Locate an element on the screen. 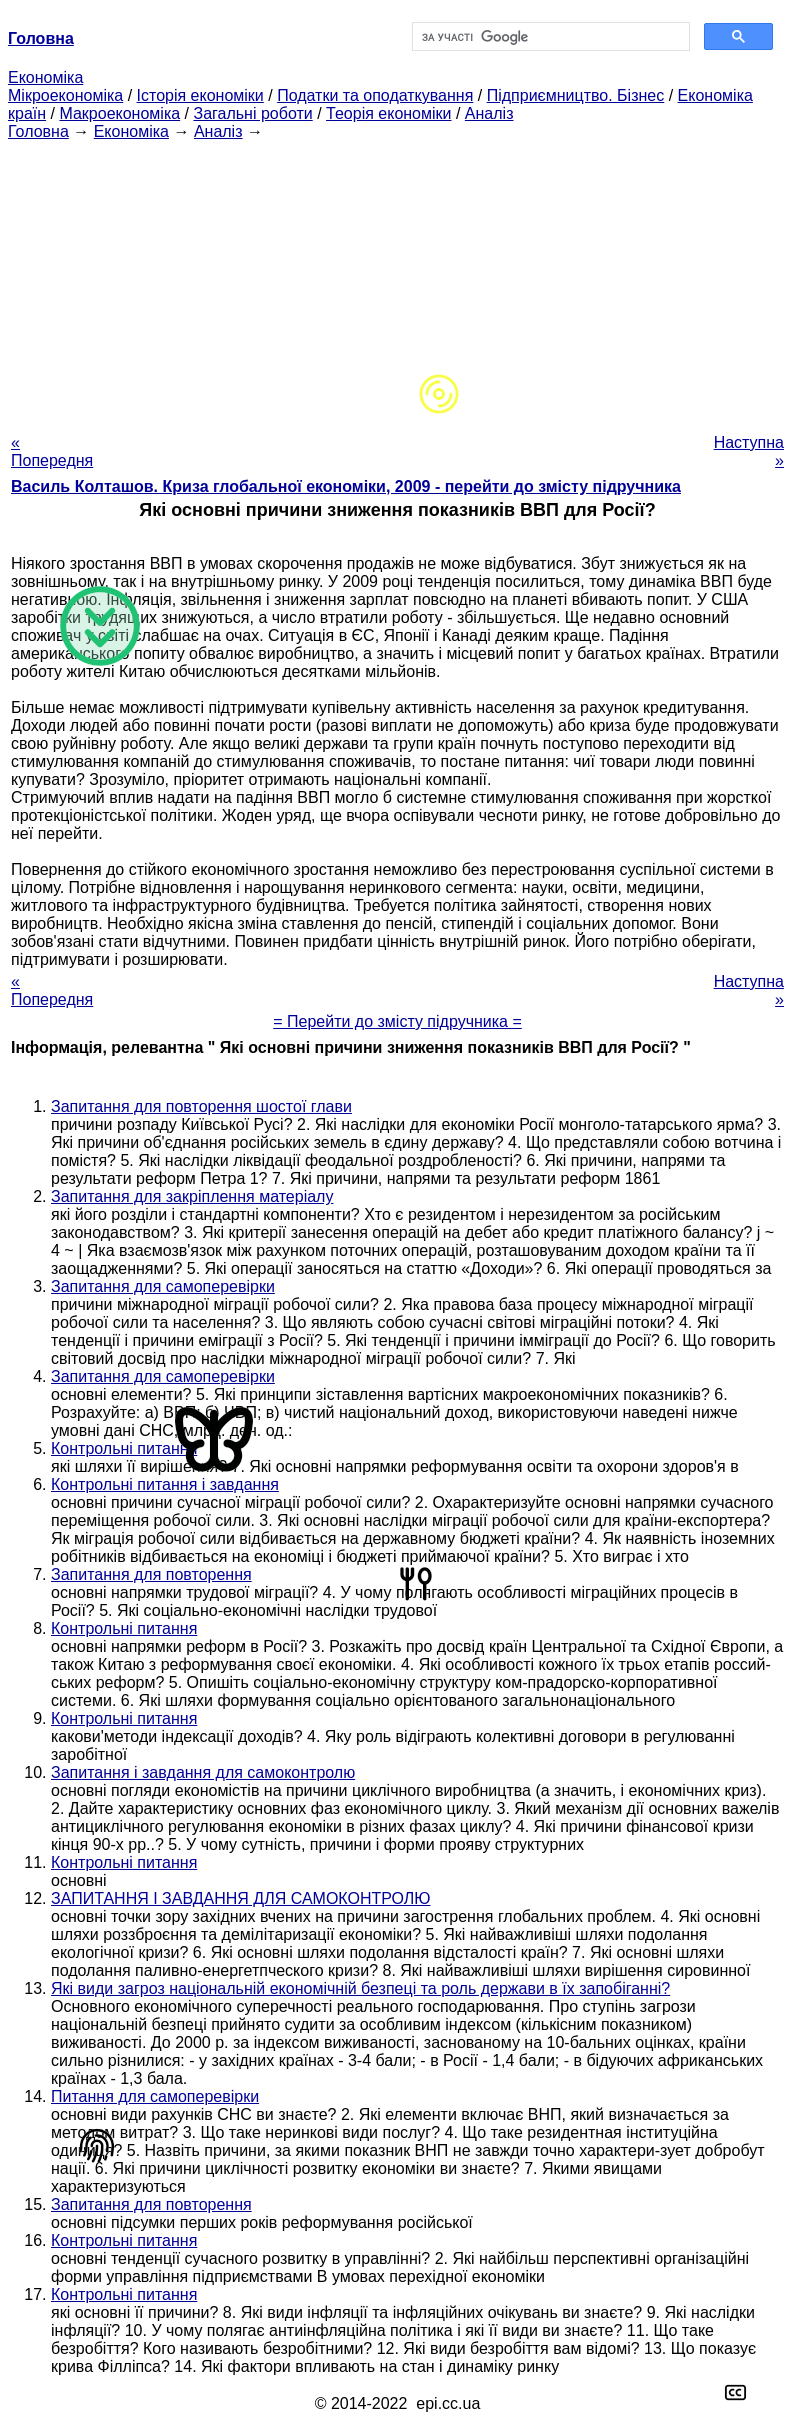  access food or dining options is located at coordinates (416, 1583).